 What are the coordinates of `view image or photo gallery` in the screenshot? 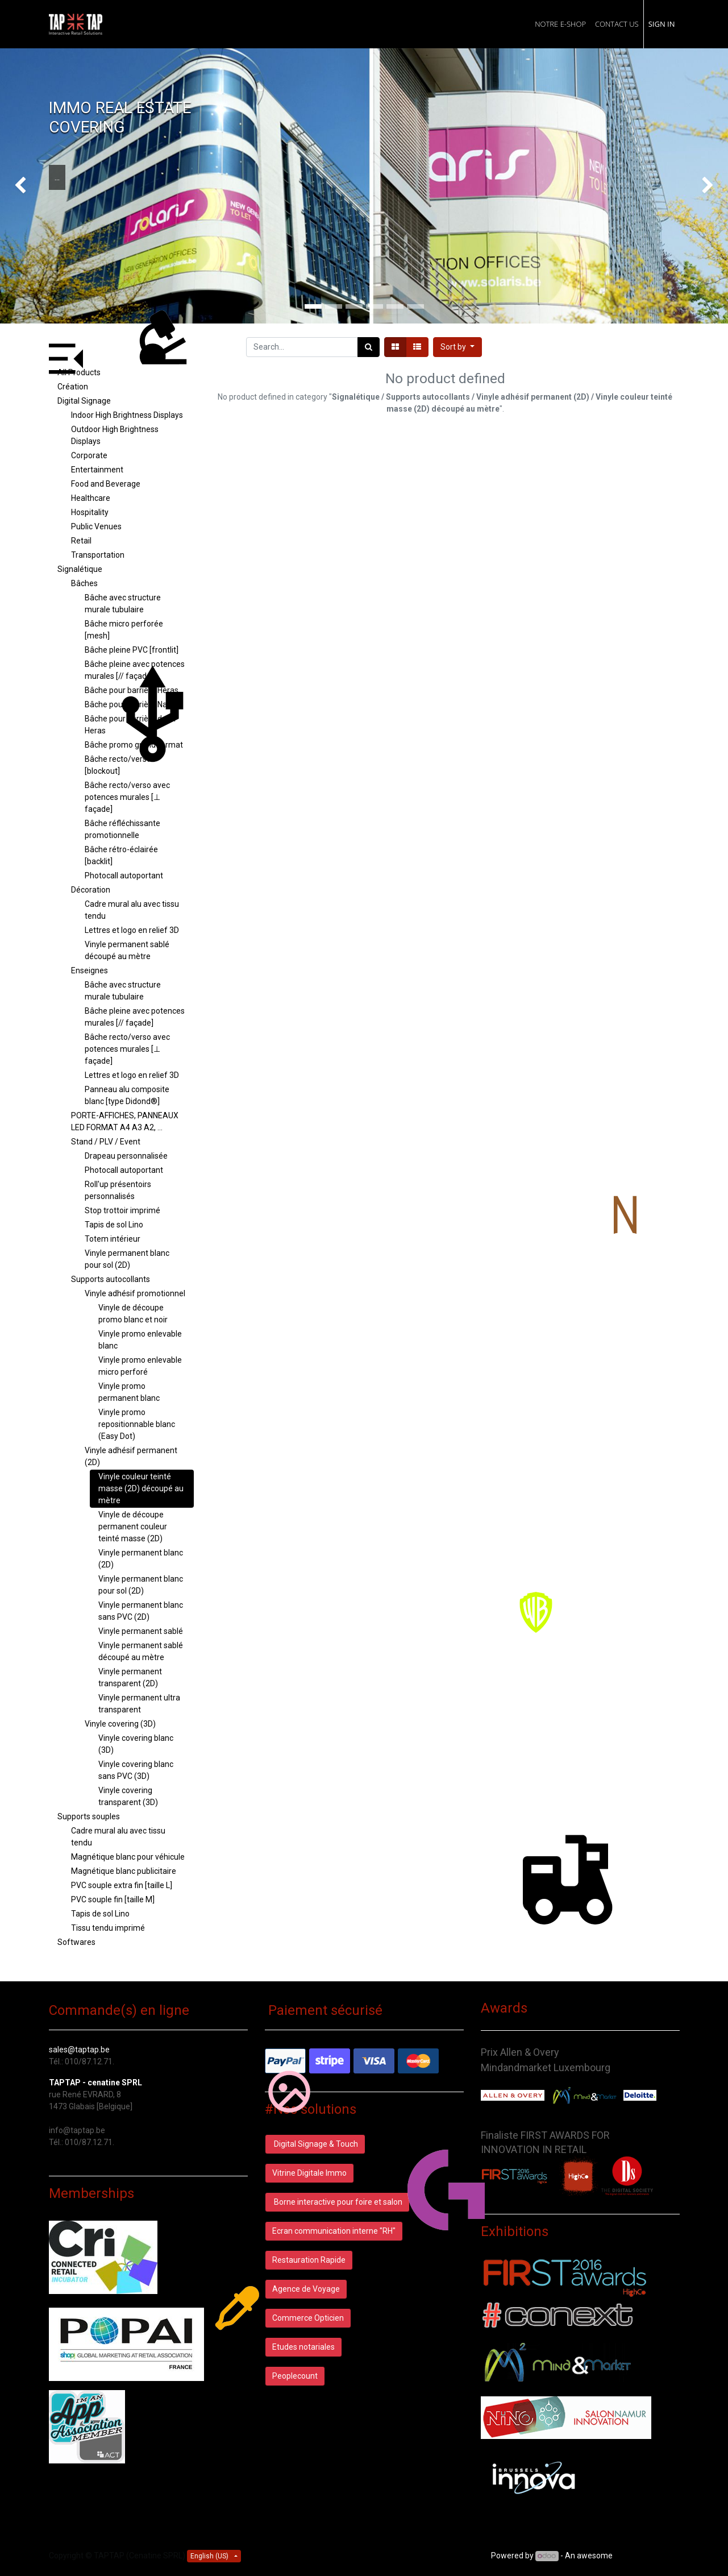 It's located at (289, 2092).